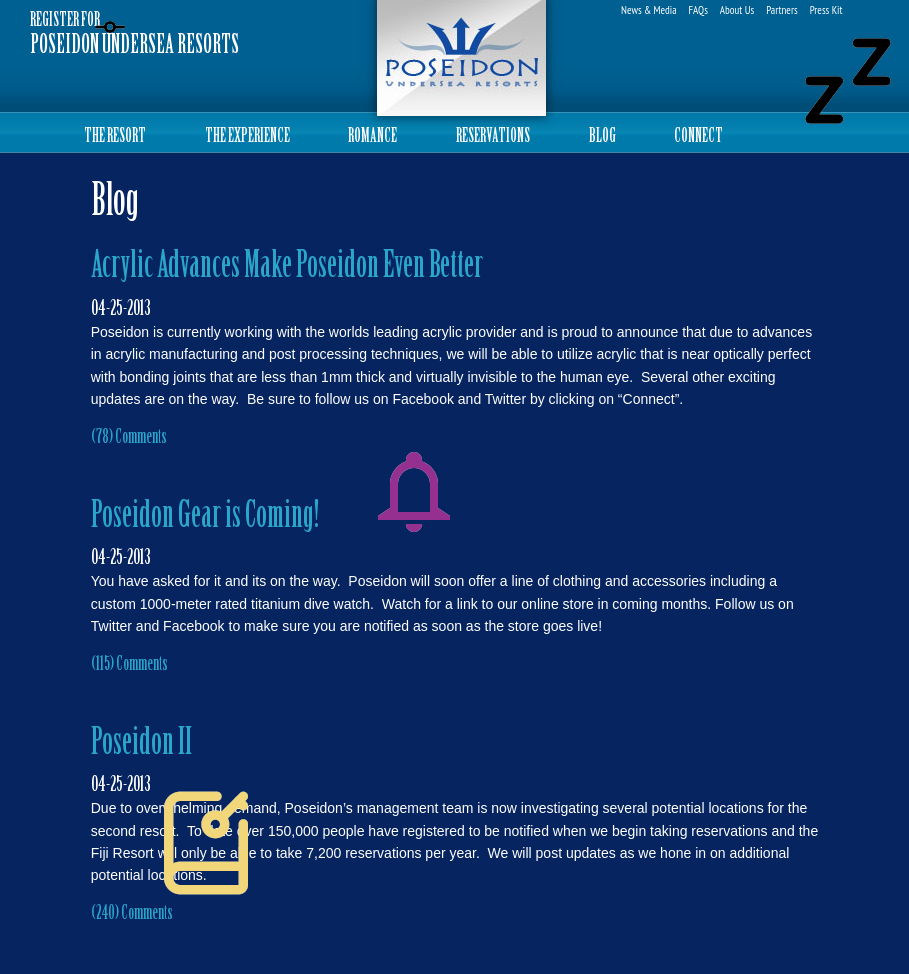 This screenshot has width=909, height=974. I want to click on view commit history on current branch, so click(110, 27).